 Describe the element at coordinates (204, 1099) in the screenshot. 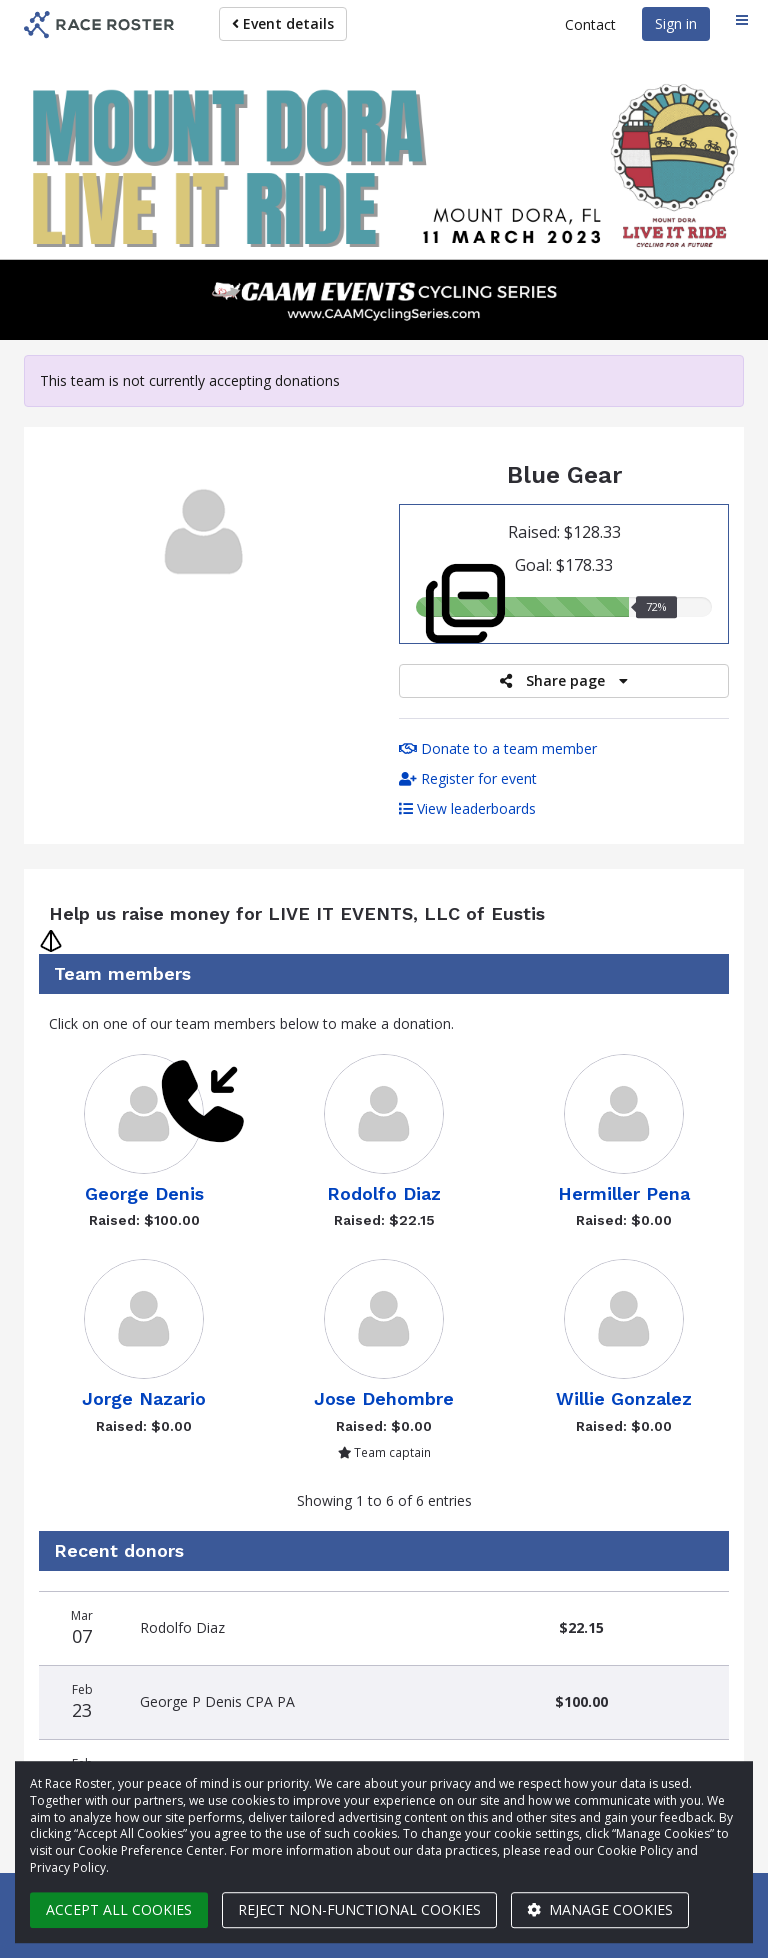

I see `indicates an incoming call` at that location.